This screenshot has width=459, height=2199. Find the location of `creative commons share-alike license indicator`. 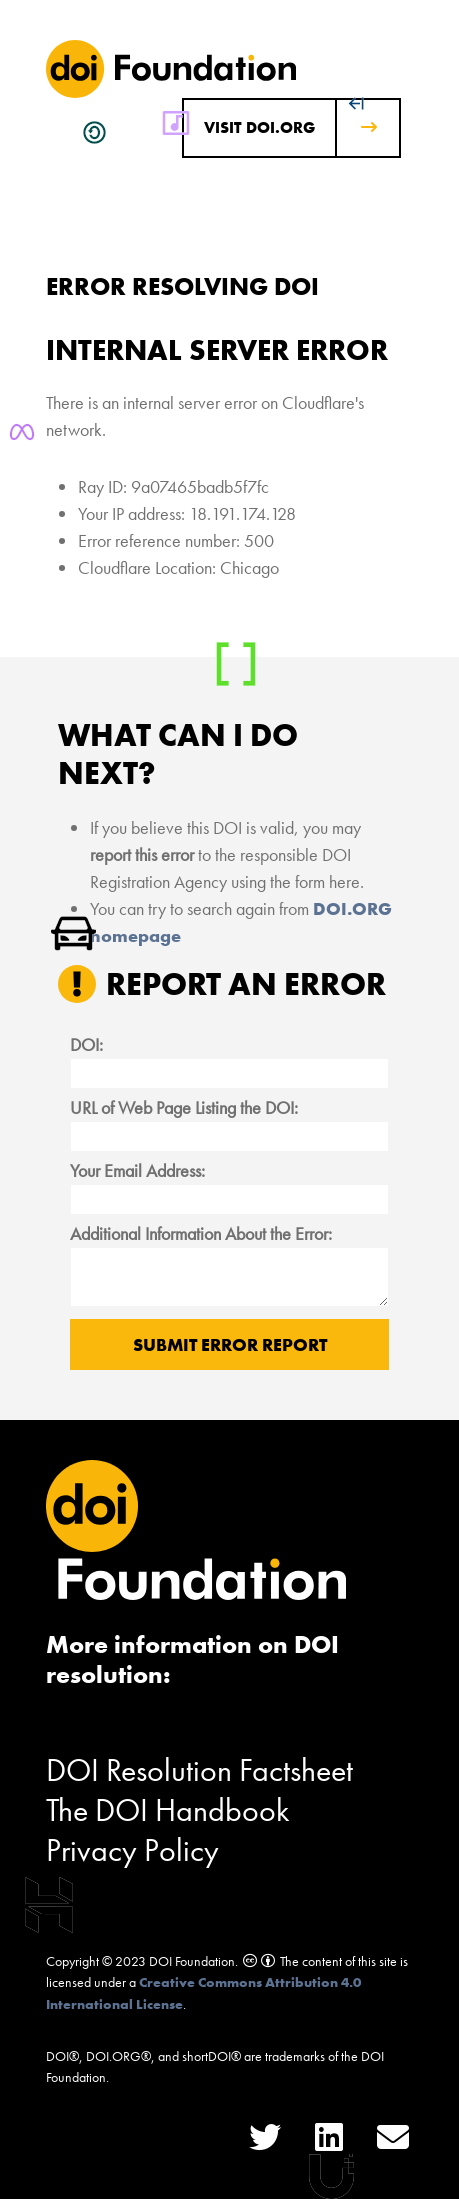

creative commons share-alike license indicator is located at coordinates (94, 132).